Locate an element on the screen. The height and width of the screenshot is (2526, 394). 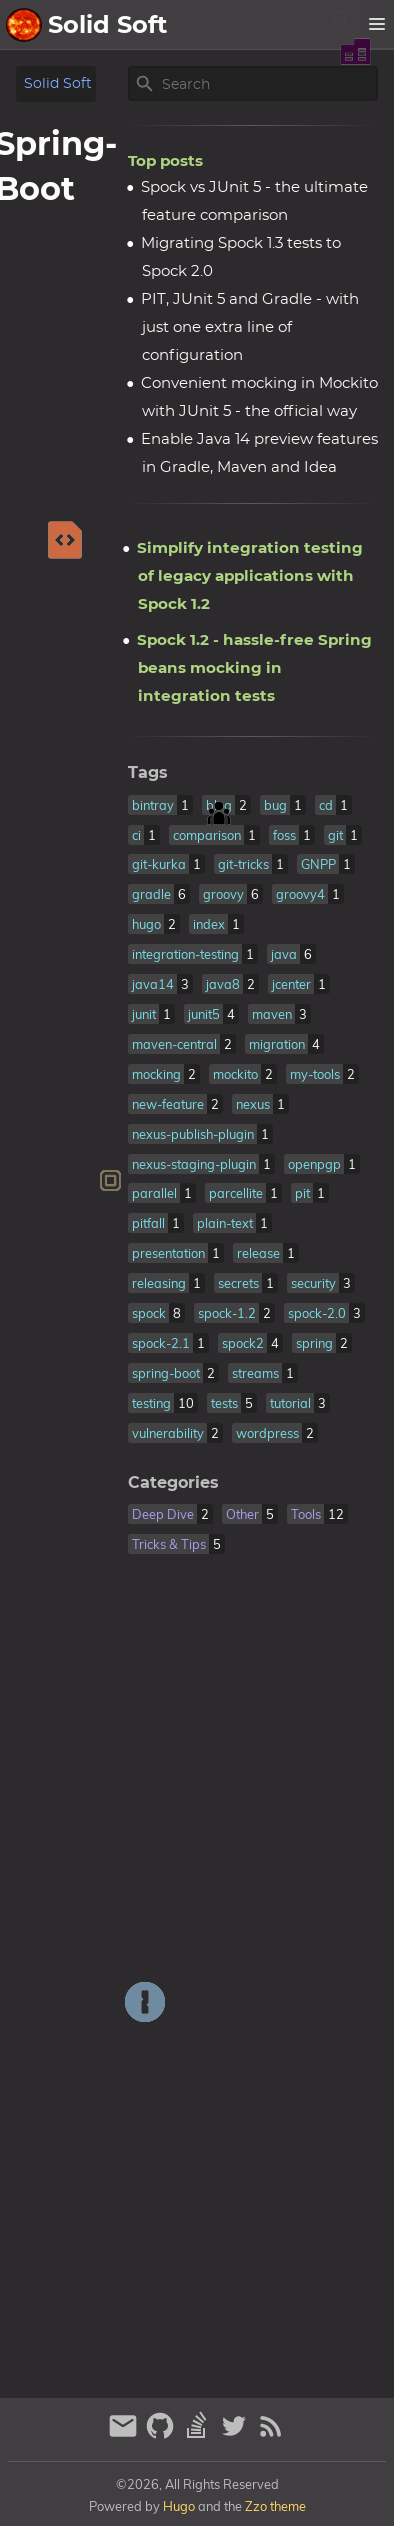
open the smoothcomp app is located at coordinates (110, 1180).